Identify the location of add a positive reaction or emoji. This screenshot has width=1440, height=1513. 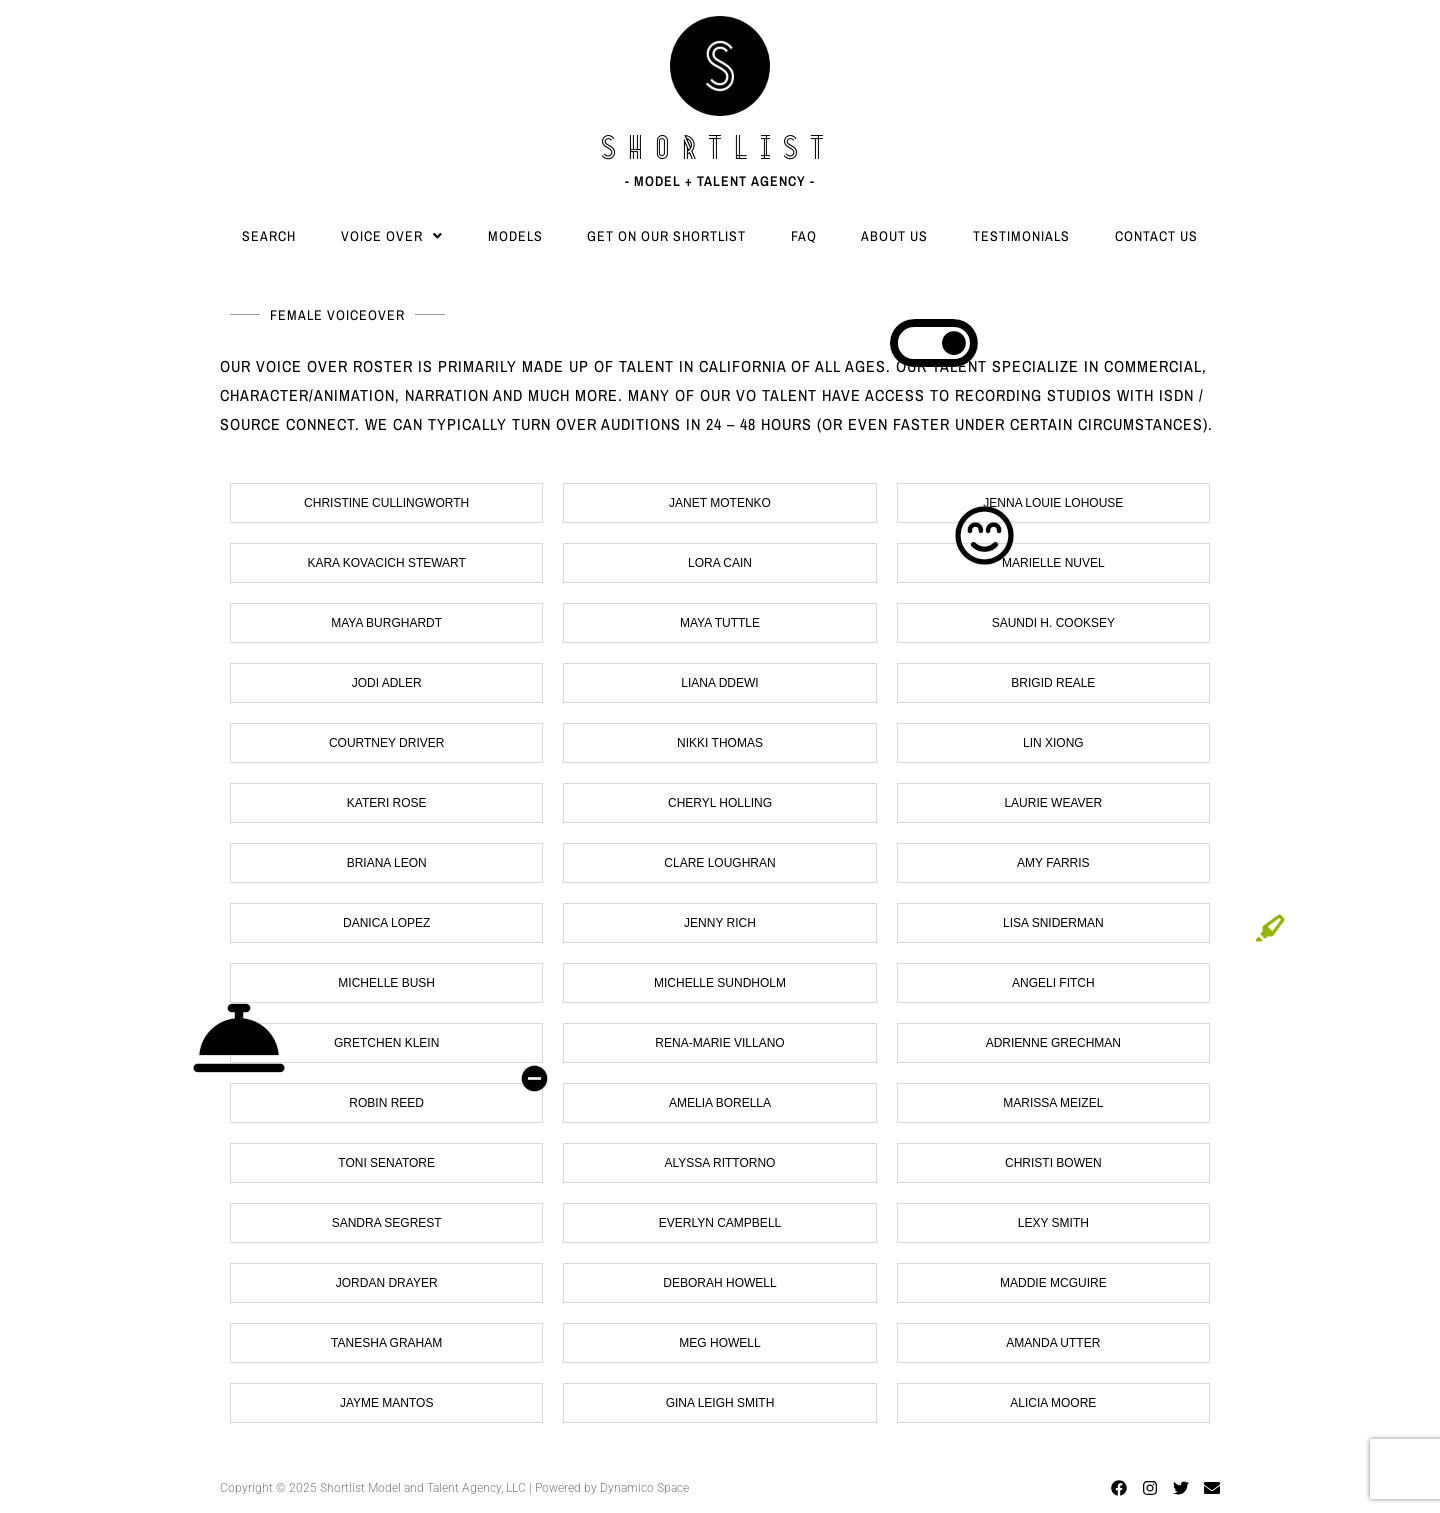
(984, 535).